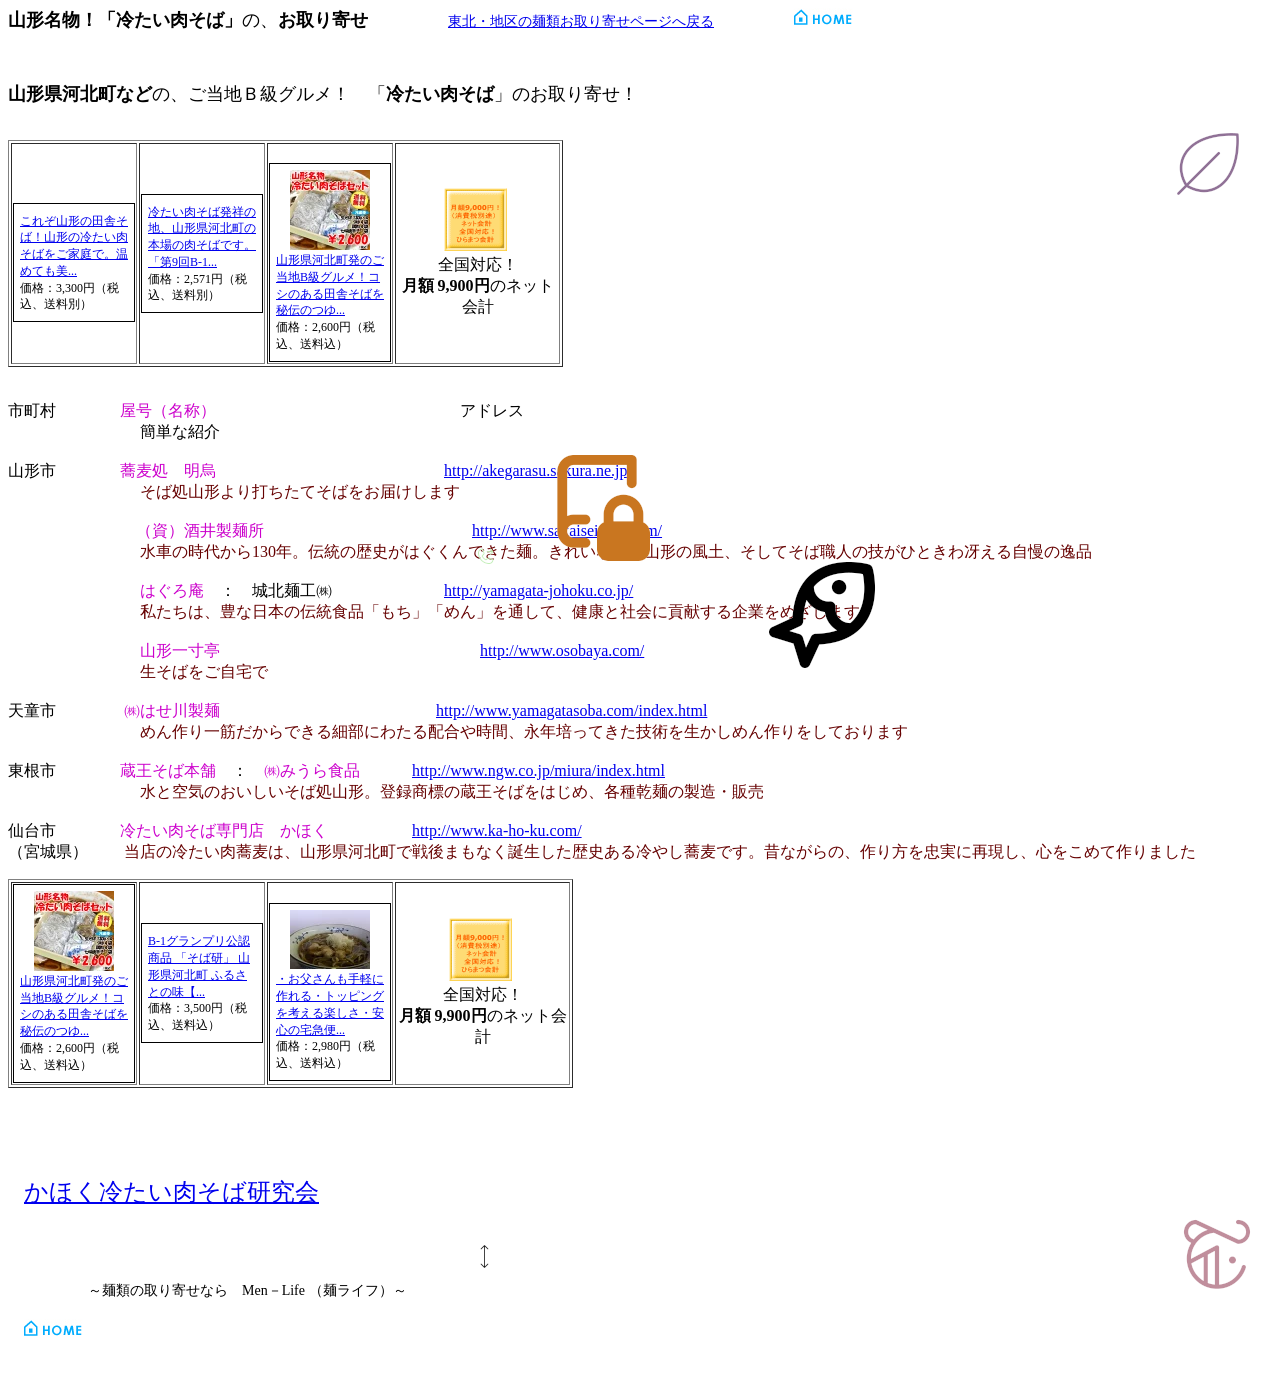 This screenshot has width=1280, height=1389. Describe the element at coordinates (826, 610) in the screenshot. I see `browse seafood or fish-related content` at that location.